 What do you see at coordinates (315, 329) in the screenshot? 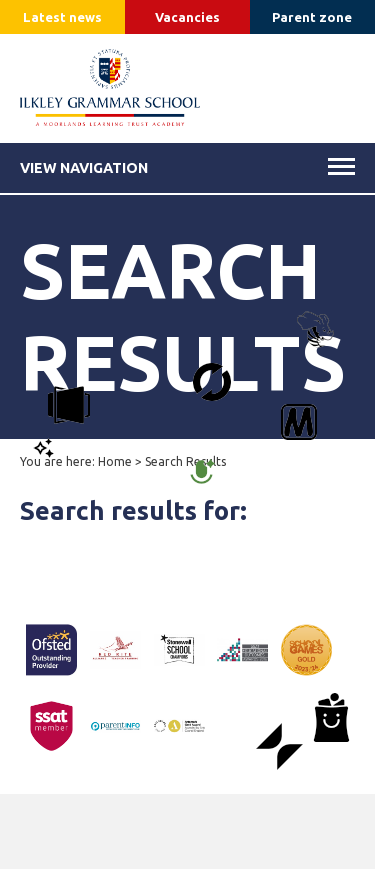
I see `apache hive data warehouse software logo` at bounding box center [315, 329].